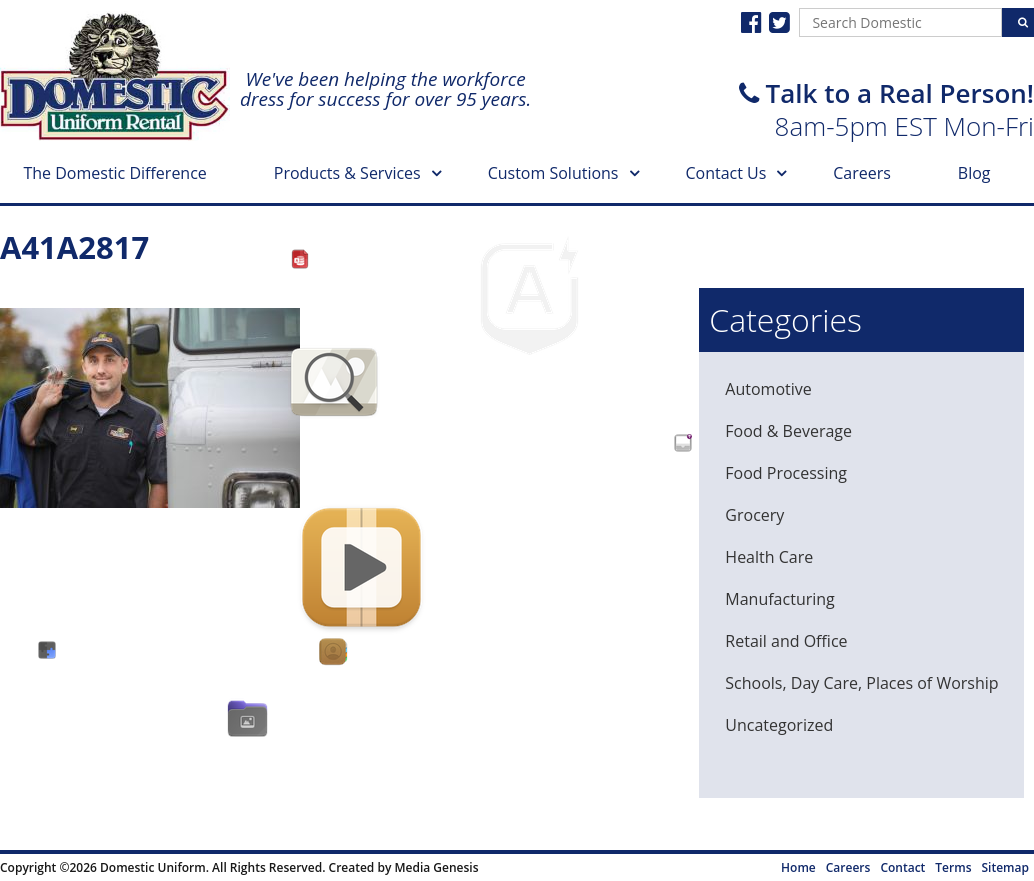  Describe the element at coordinates (332, 651) in the screenshot. I see `access contacts or address book` at that location.